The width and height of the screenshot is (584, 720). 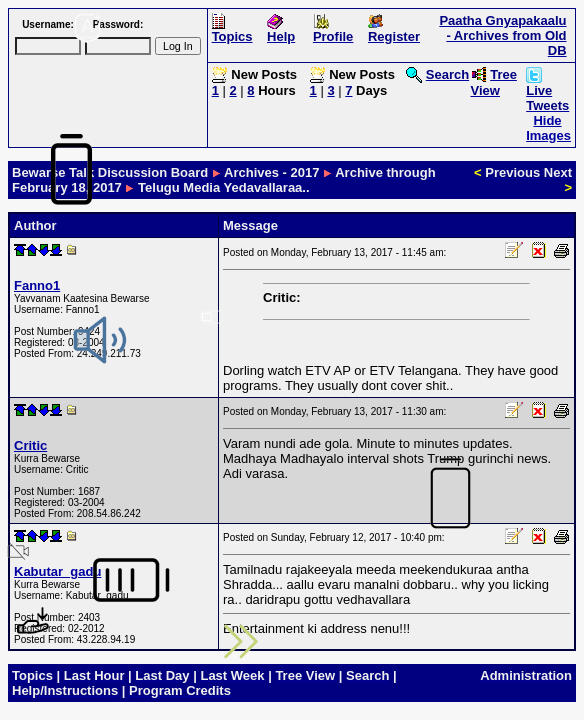 What do you see at coordinates (213, 317) in the screenshot?
I see `indicates battery at 50% charge` at bounding box center [213, 317].